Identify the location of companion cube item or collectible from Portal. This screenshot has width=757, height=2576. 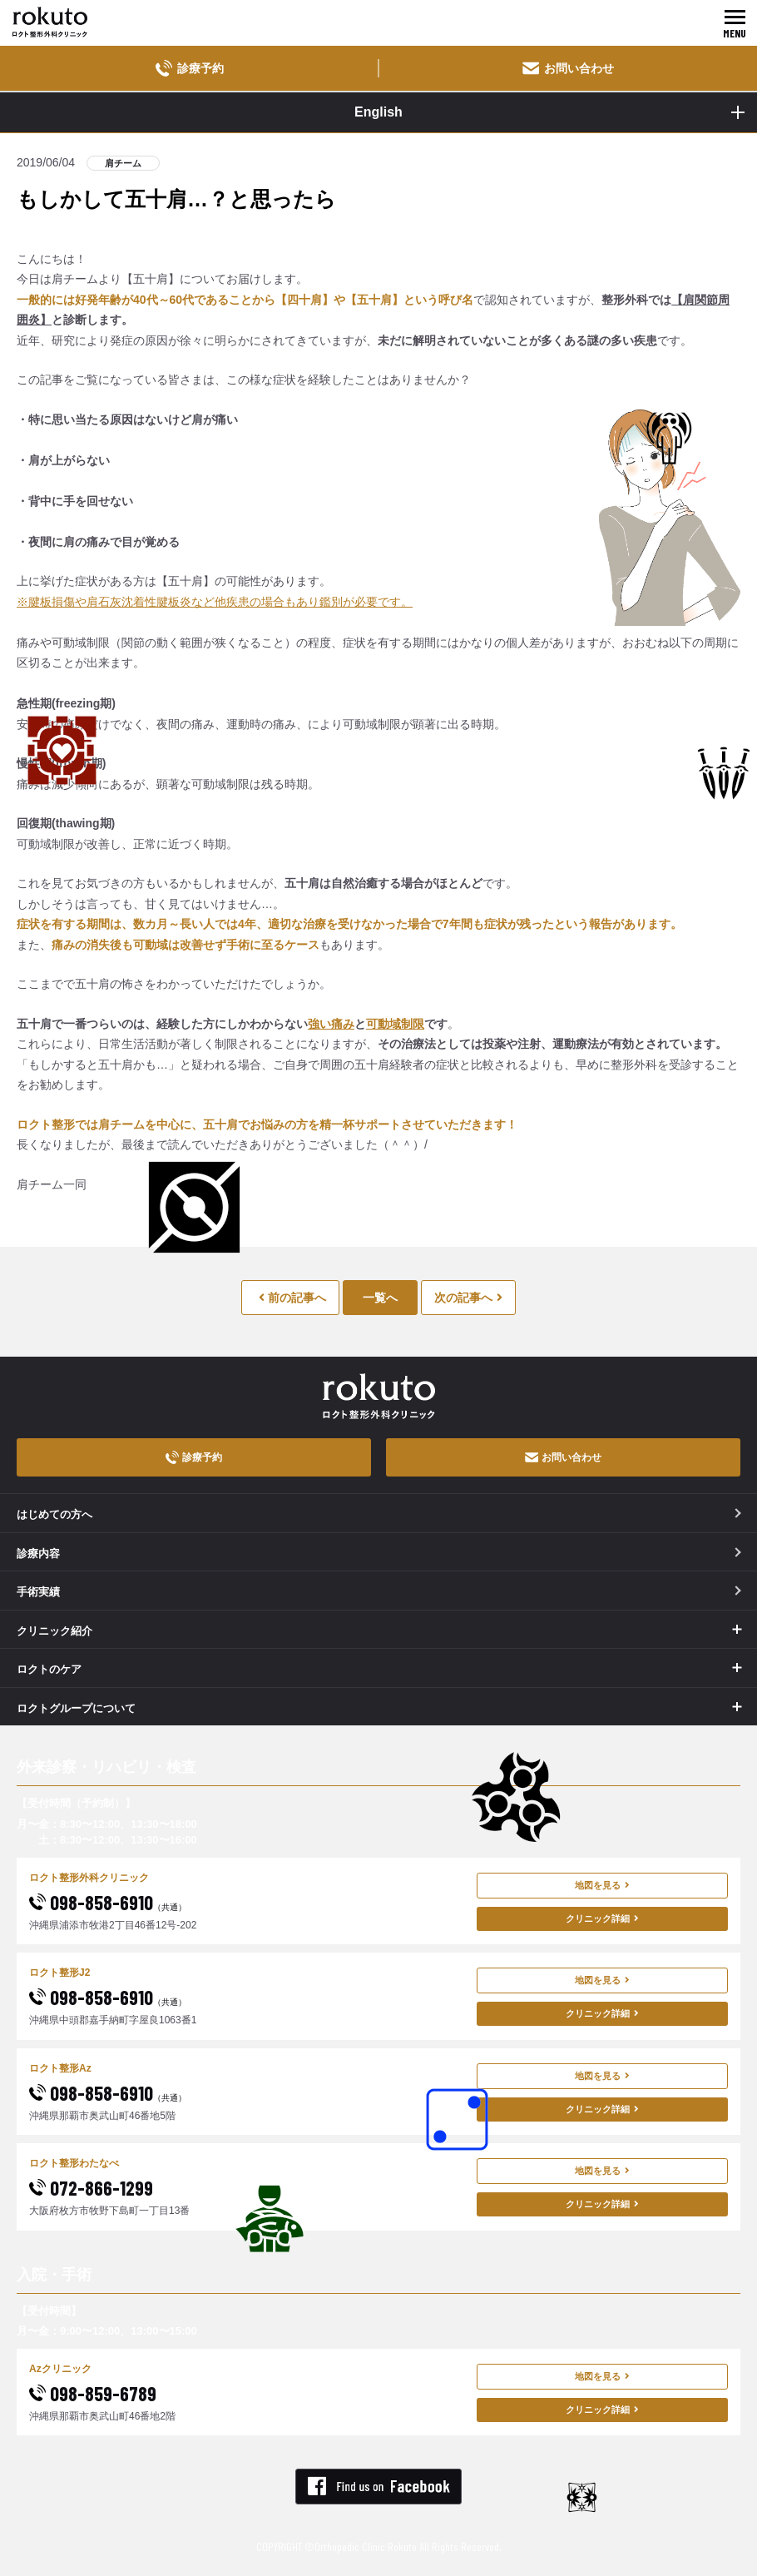
(62, 750).